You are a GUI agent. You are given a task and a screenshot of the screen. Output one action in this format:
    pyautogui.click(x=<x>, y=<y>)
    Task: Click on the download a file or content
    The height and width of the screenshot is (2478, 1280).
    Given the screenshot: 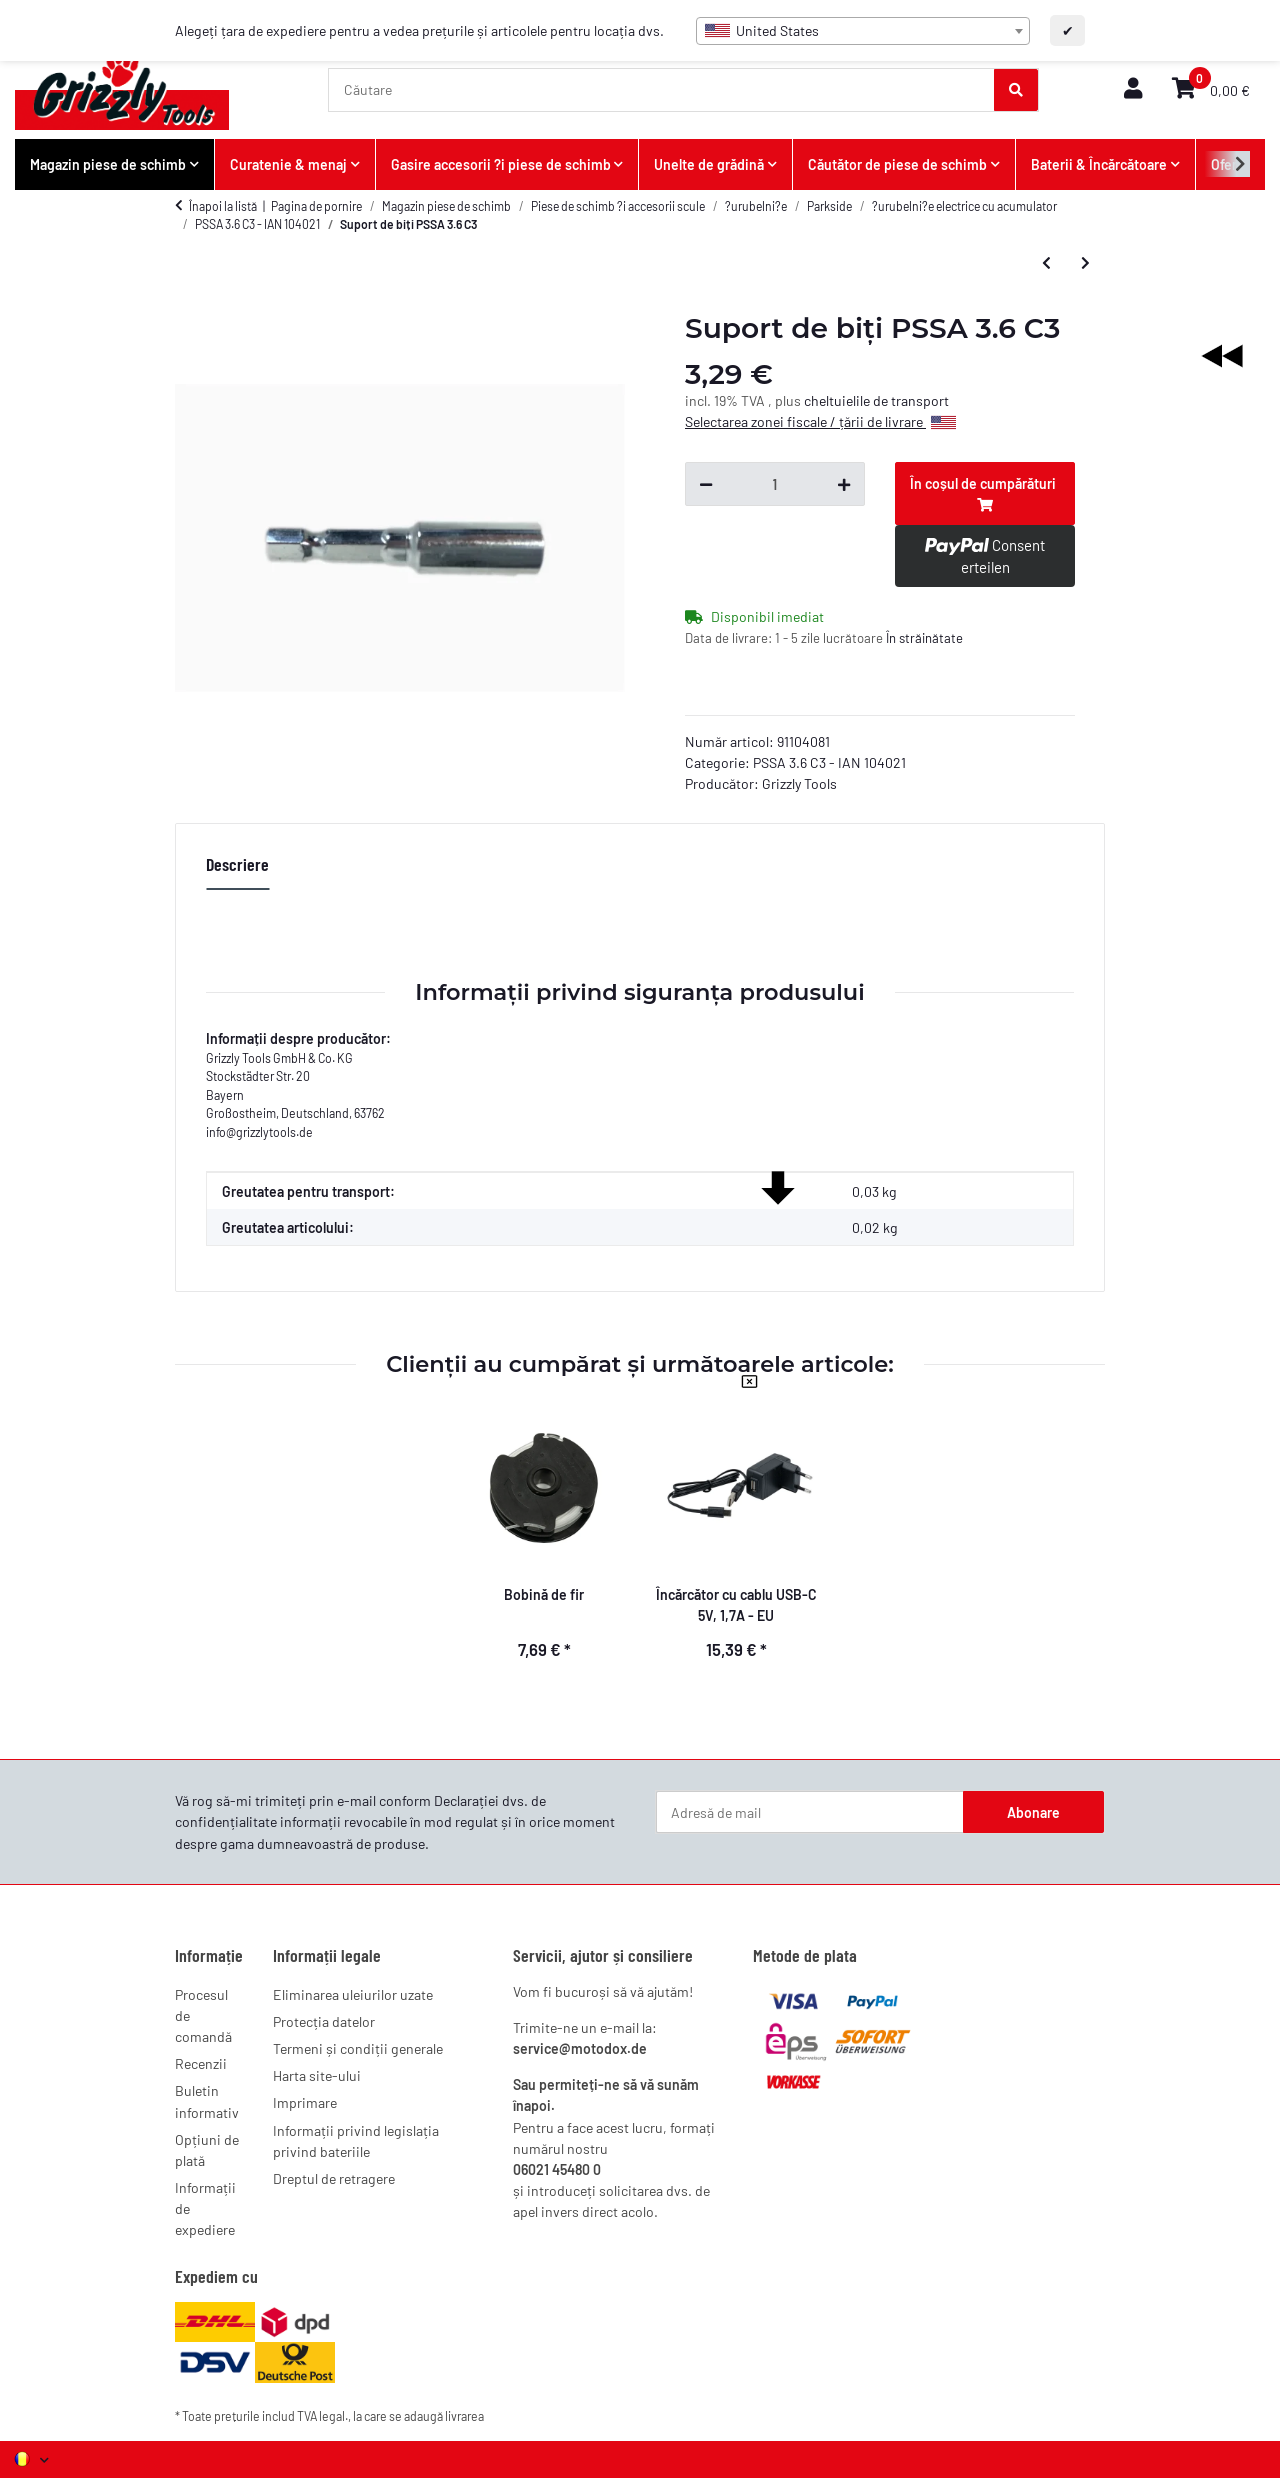 What is the action you would take?
    pyautogui.click(x=778, y=1188)
    